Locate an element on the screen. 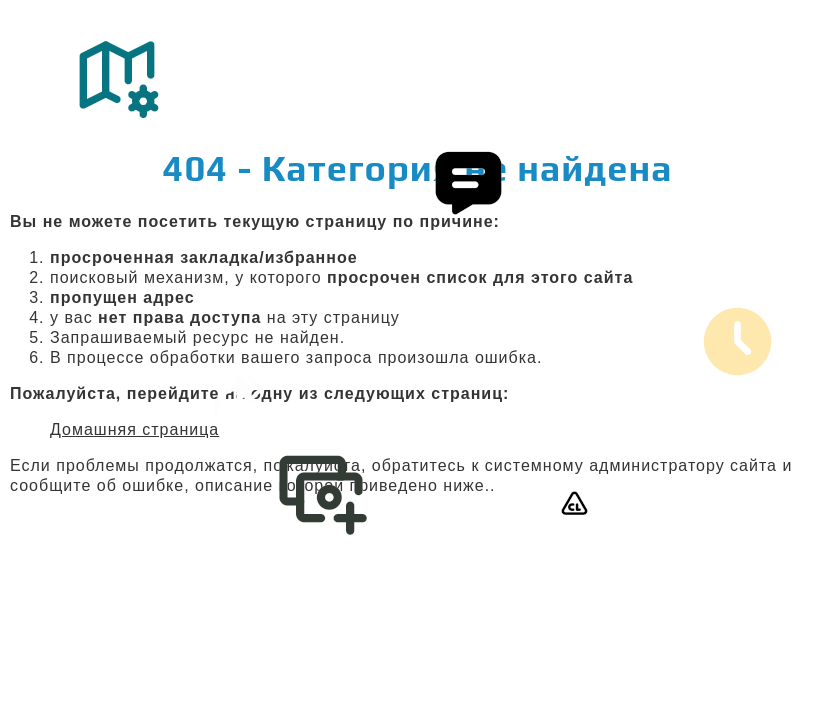  forward or share content to multiple recipients is located at coordinates (238, 394).